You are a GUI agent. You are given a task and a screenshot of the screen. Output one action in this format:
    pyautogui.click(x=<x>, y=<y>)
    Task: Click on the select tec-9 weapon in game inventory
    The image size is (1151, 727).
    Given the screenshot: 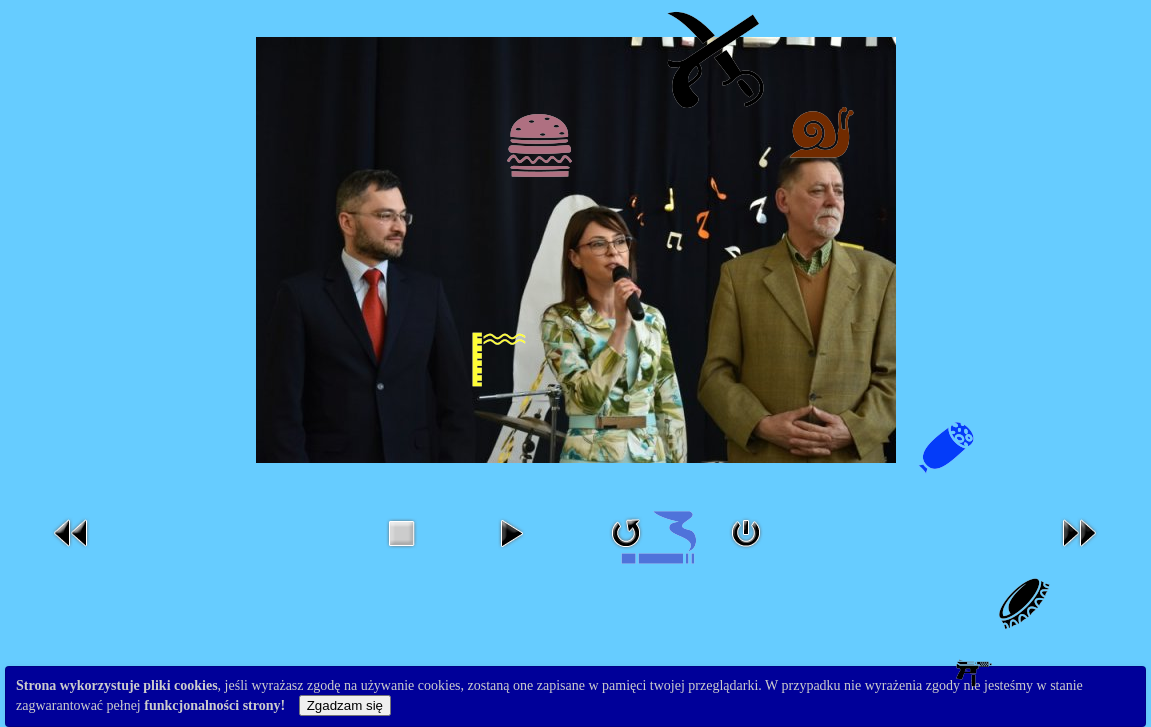 What is the action you would take?
    pyautogui.click(x=974, y=673)
    